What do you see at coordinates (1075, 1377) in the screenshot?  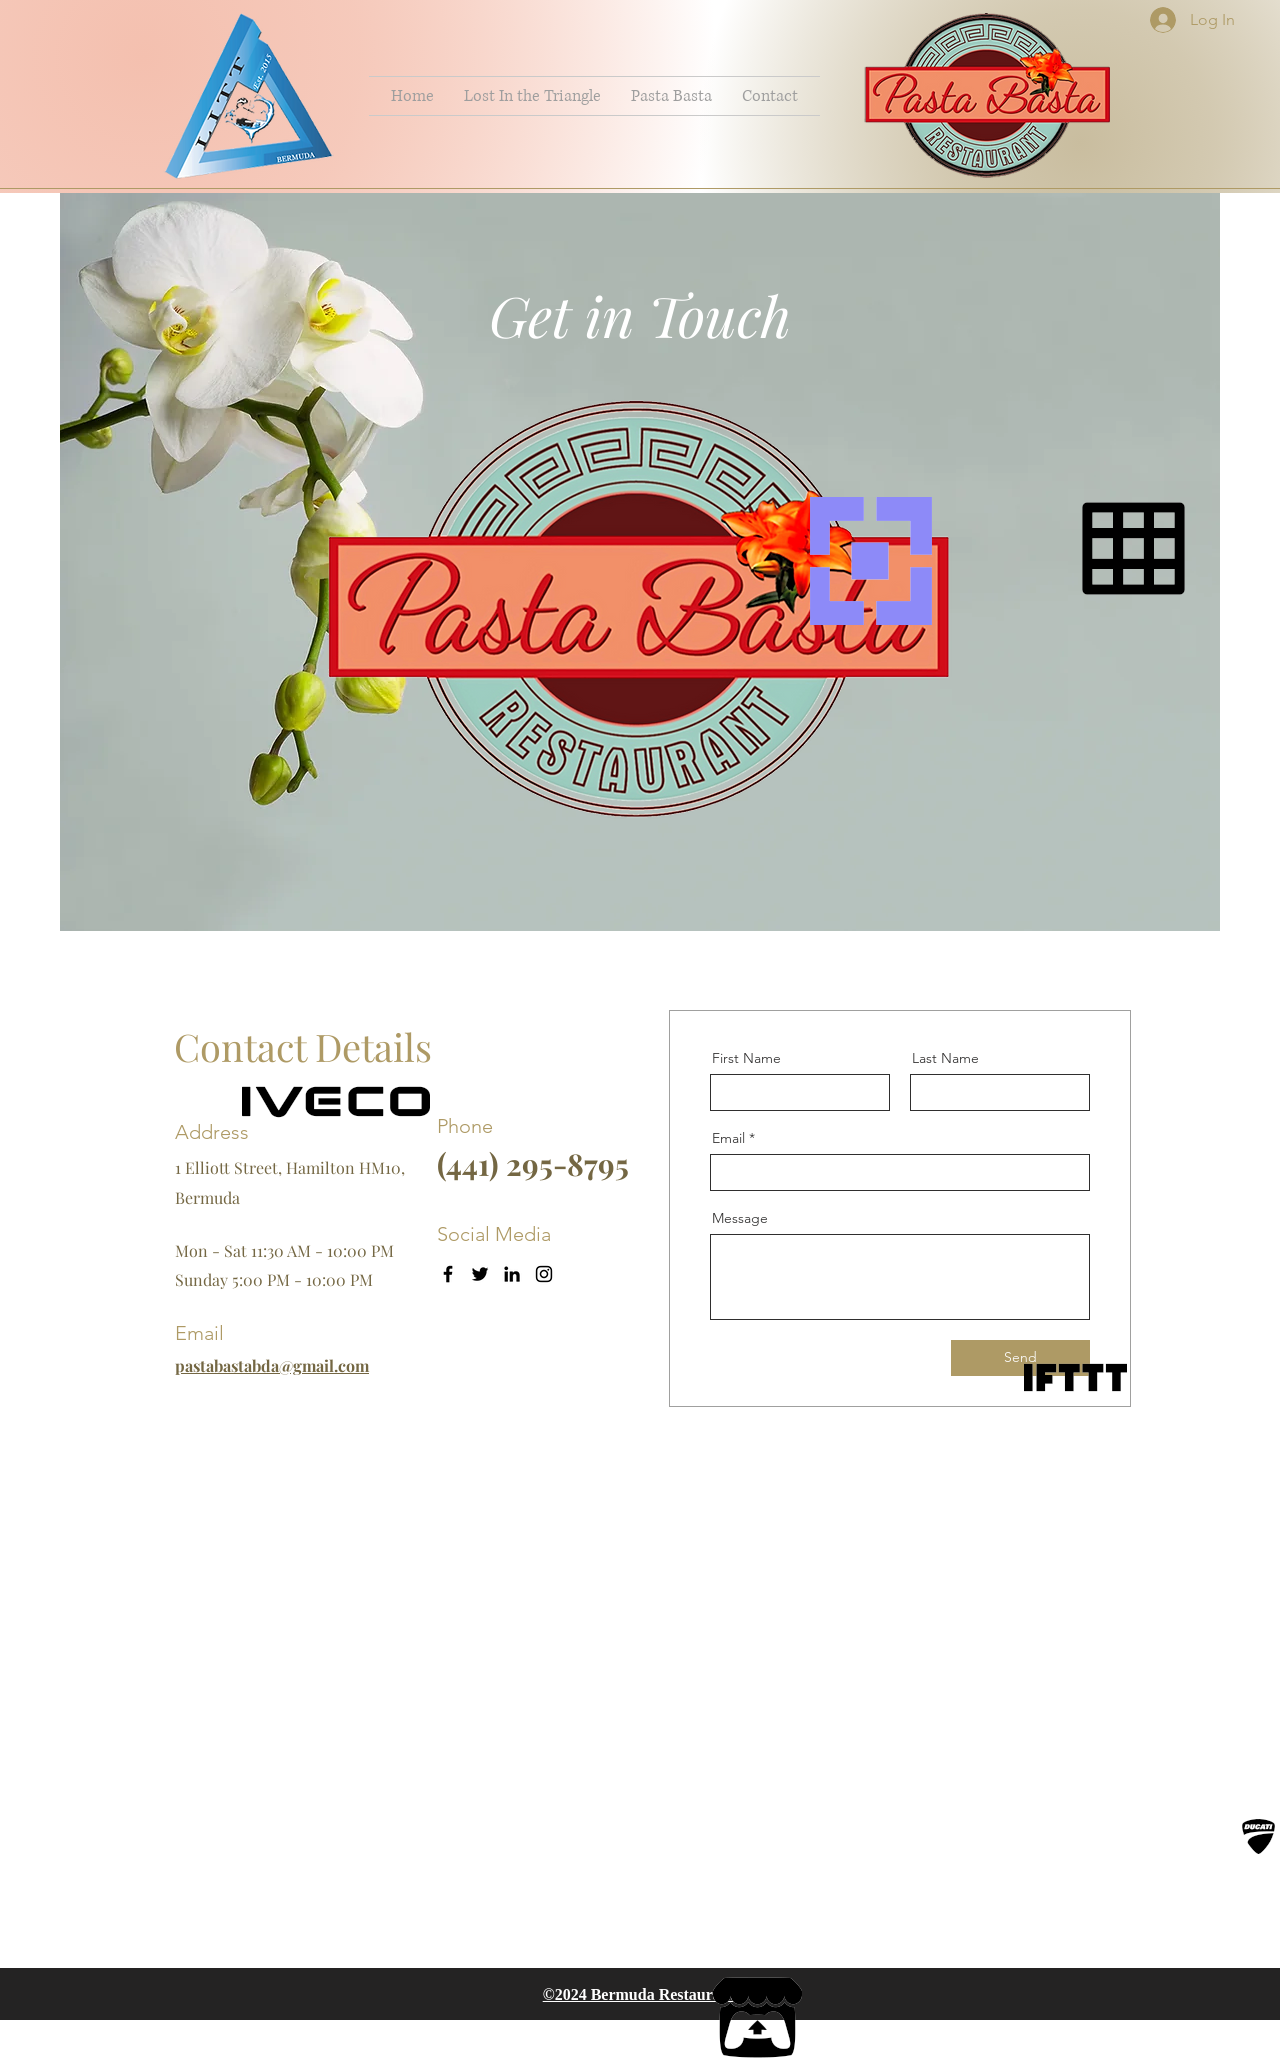 I see `open IFTTT automation app` at bounding box center [1075, 1377].